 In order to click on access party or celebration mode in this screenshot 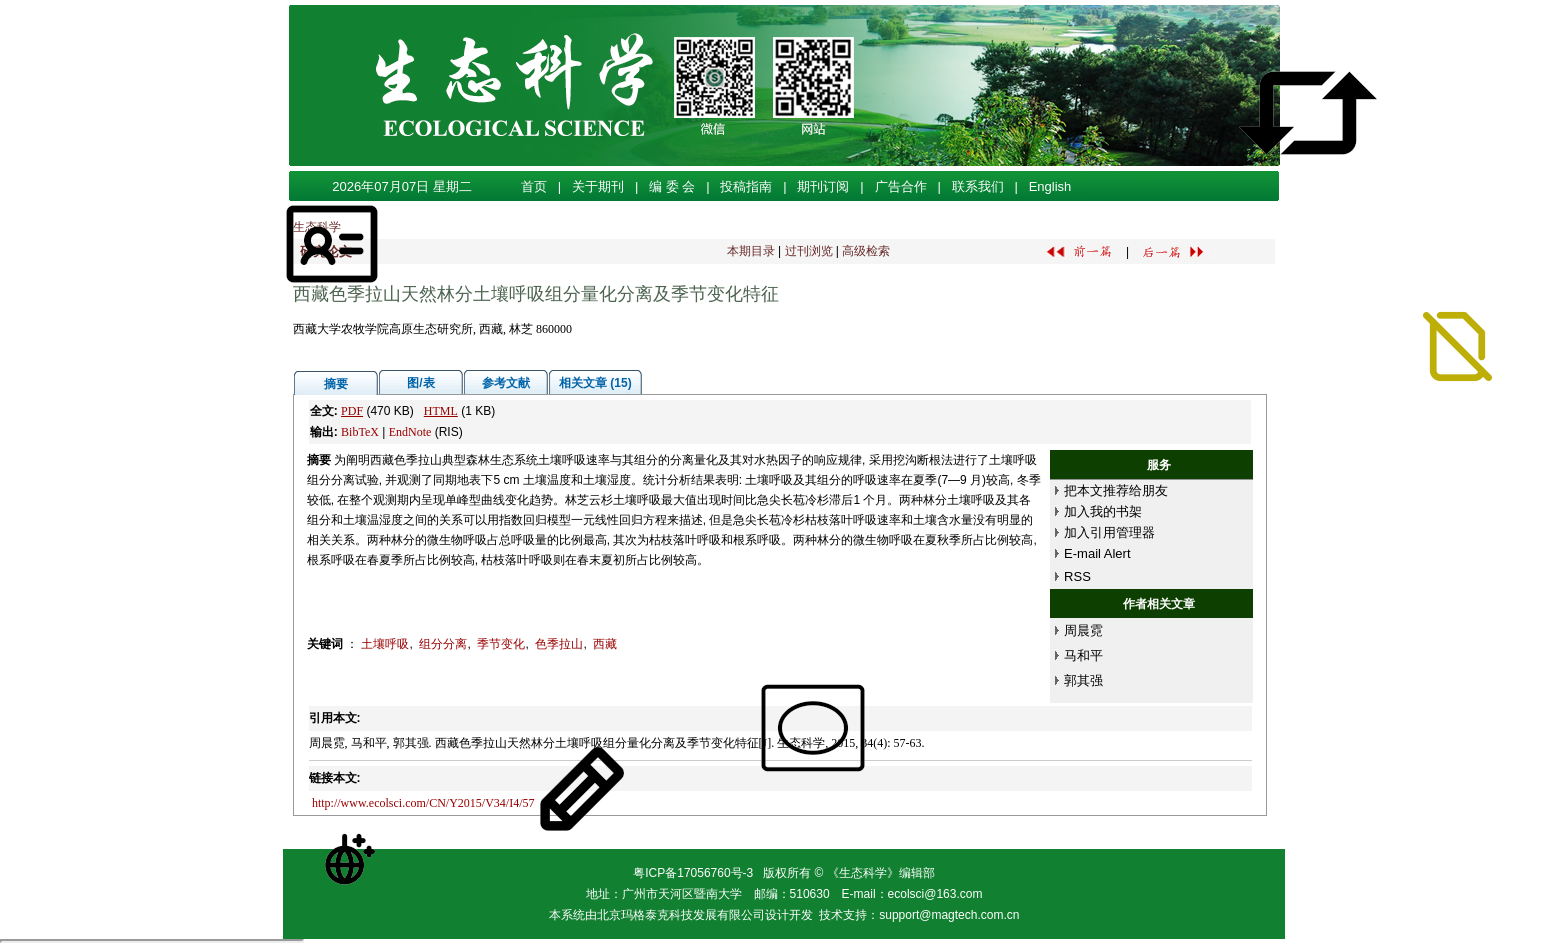, I will do `click(348, 860)`.